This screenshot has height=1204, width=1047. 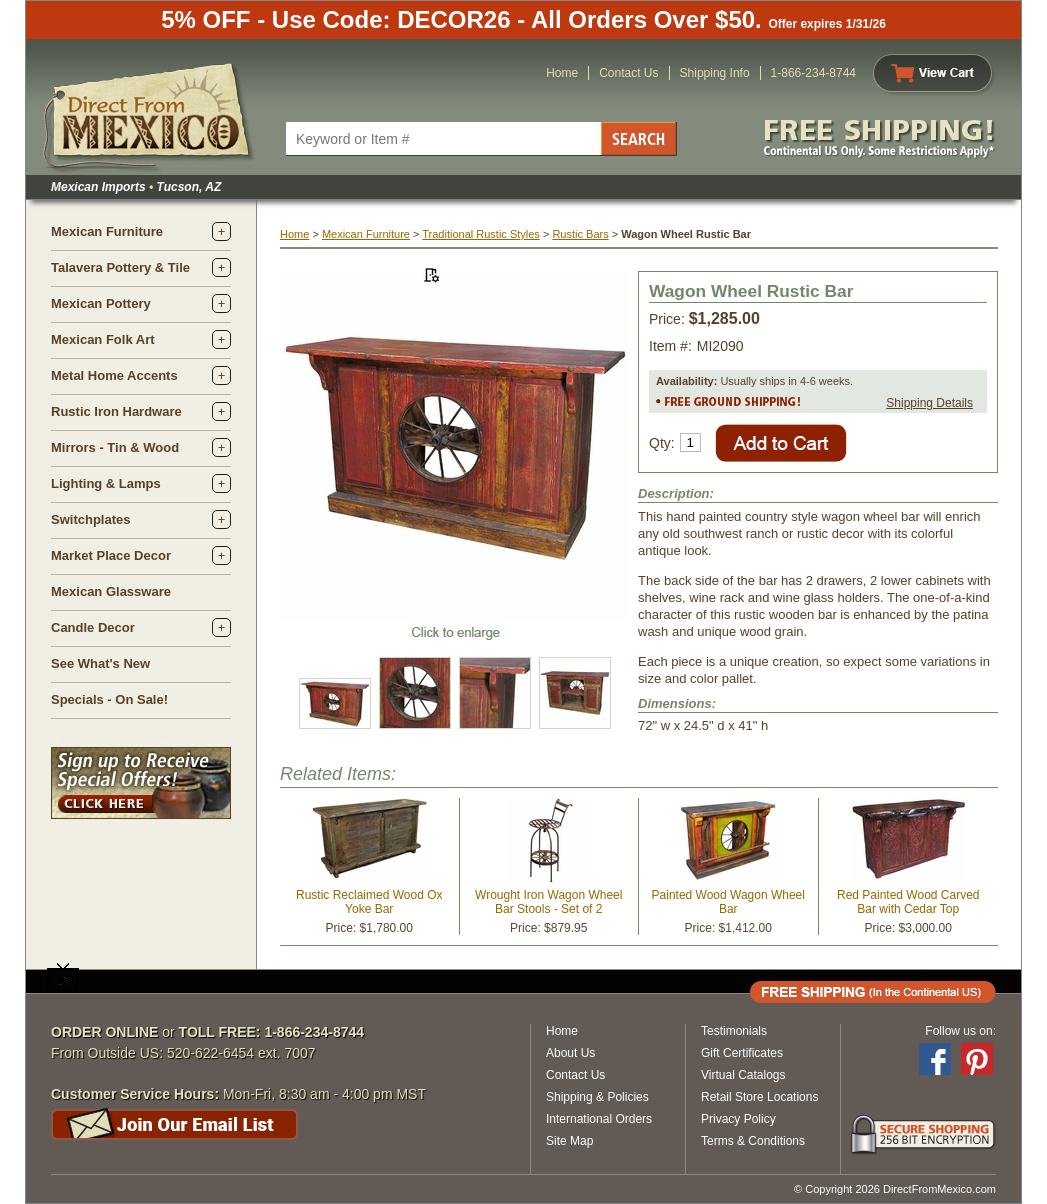 What do you see at coordinates (63, 977) in the screenshot?
I see `watch live television or streaming content` at bounding box center [63, 977].